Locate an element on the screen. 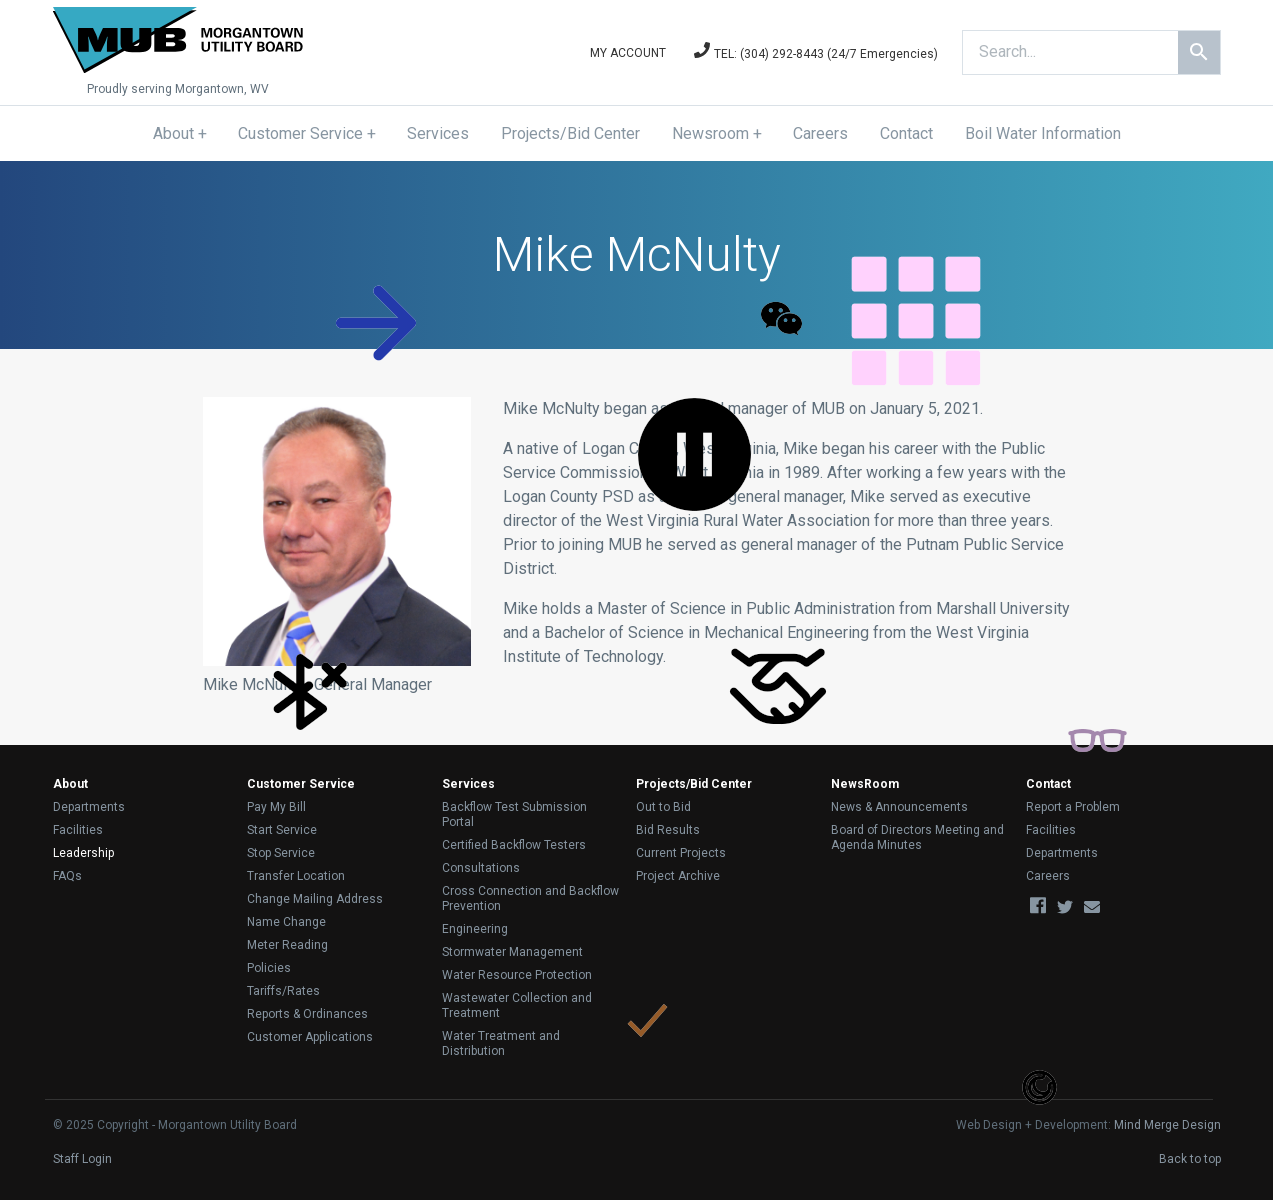 The height and width of the screenshot is (1200, 1273). indicates a partnership or collaboration is located at coordinates (778, 685).